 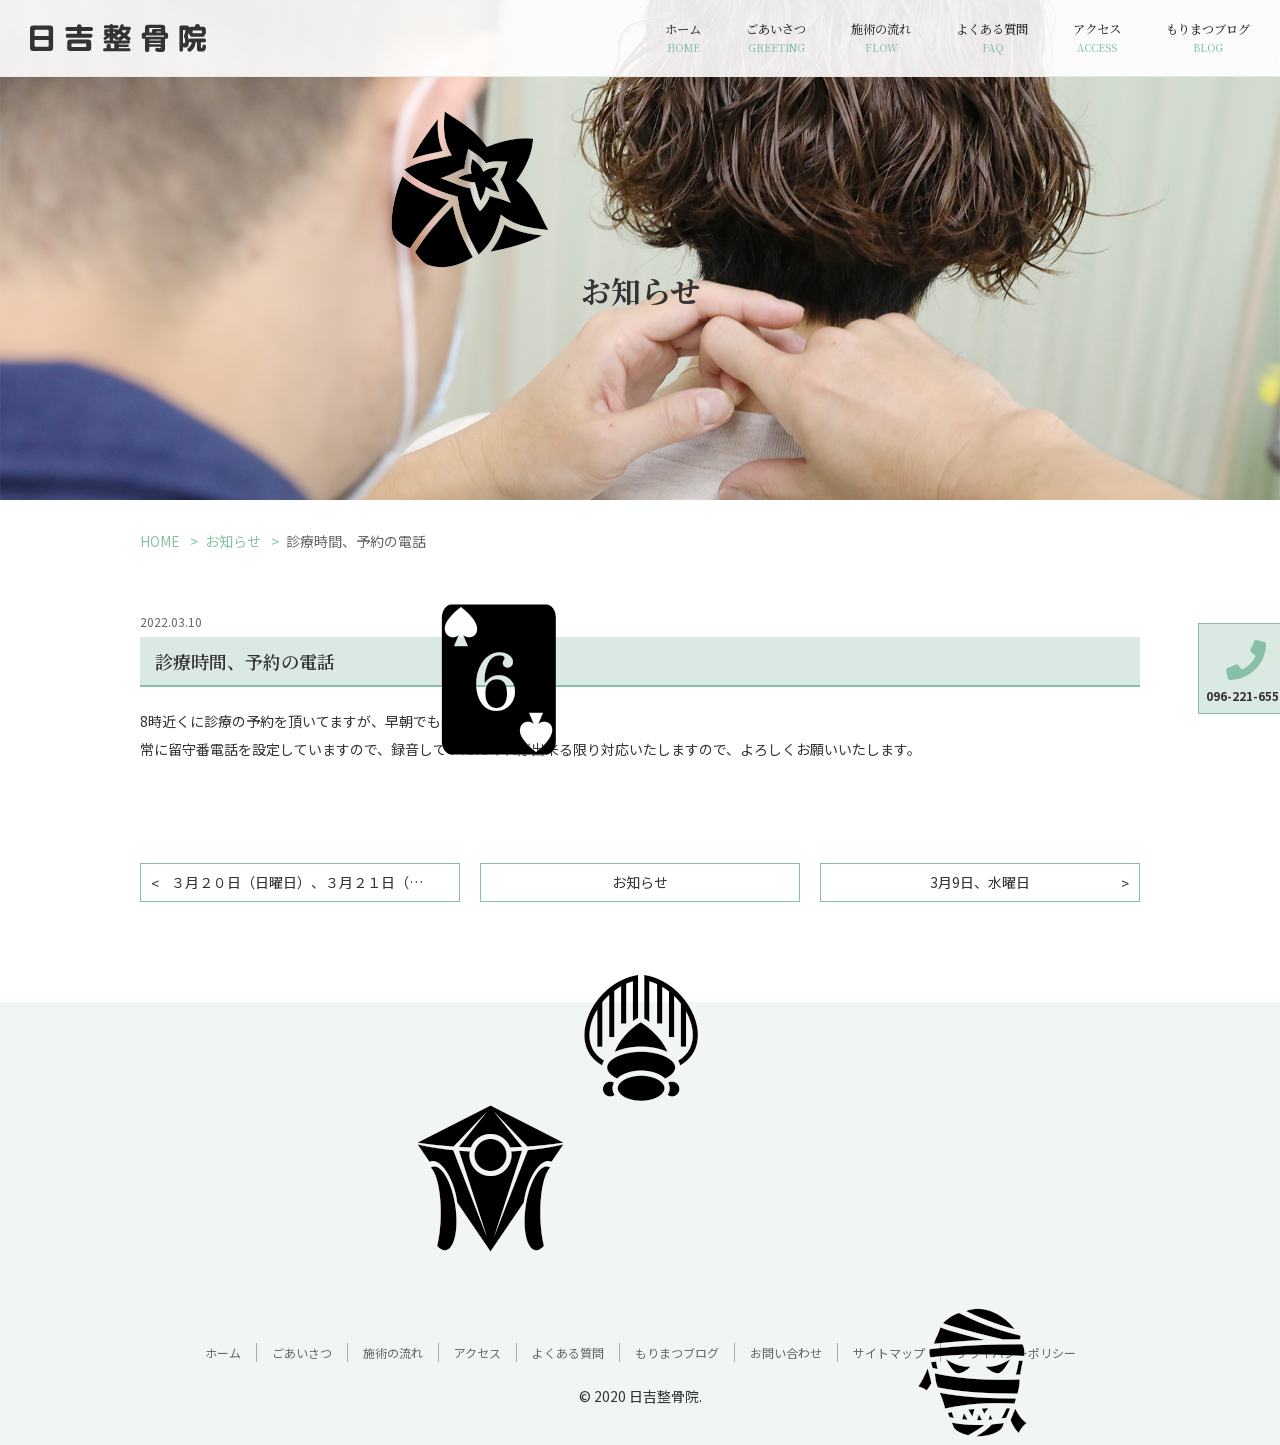 What do you see at coordinates (468, 191) in the screenshot?
I see `star fruit or carambola item in a game inventory` at bounding box center [468, 191].